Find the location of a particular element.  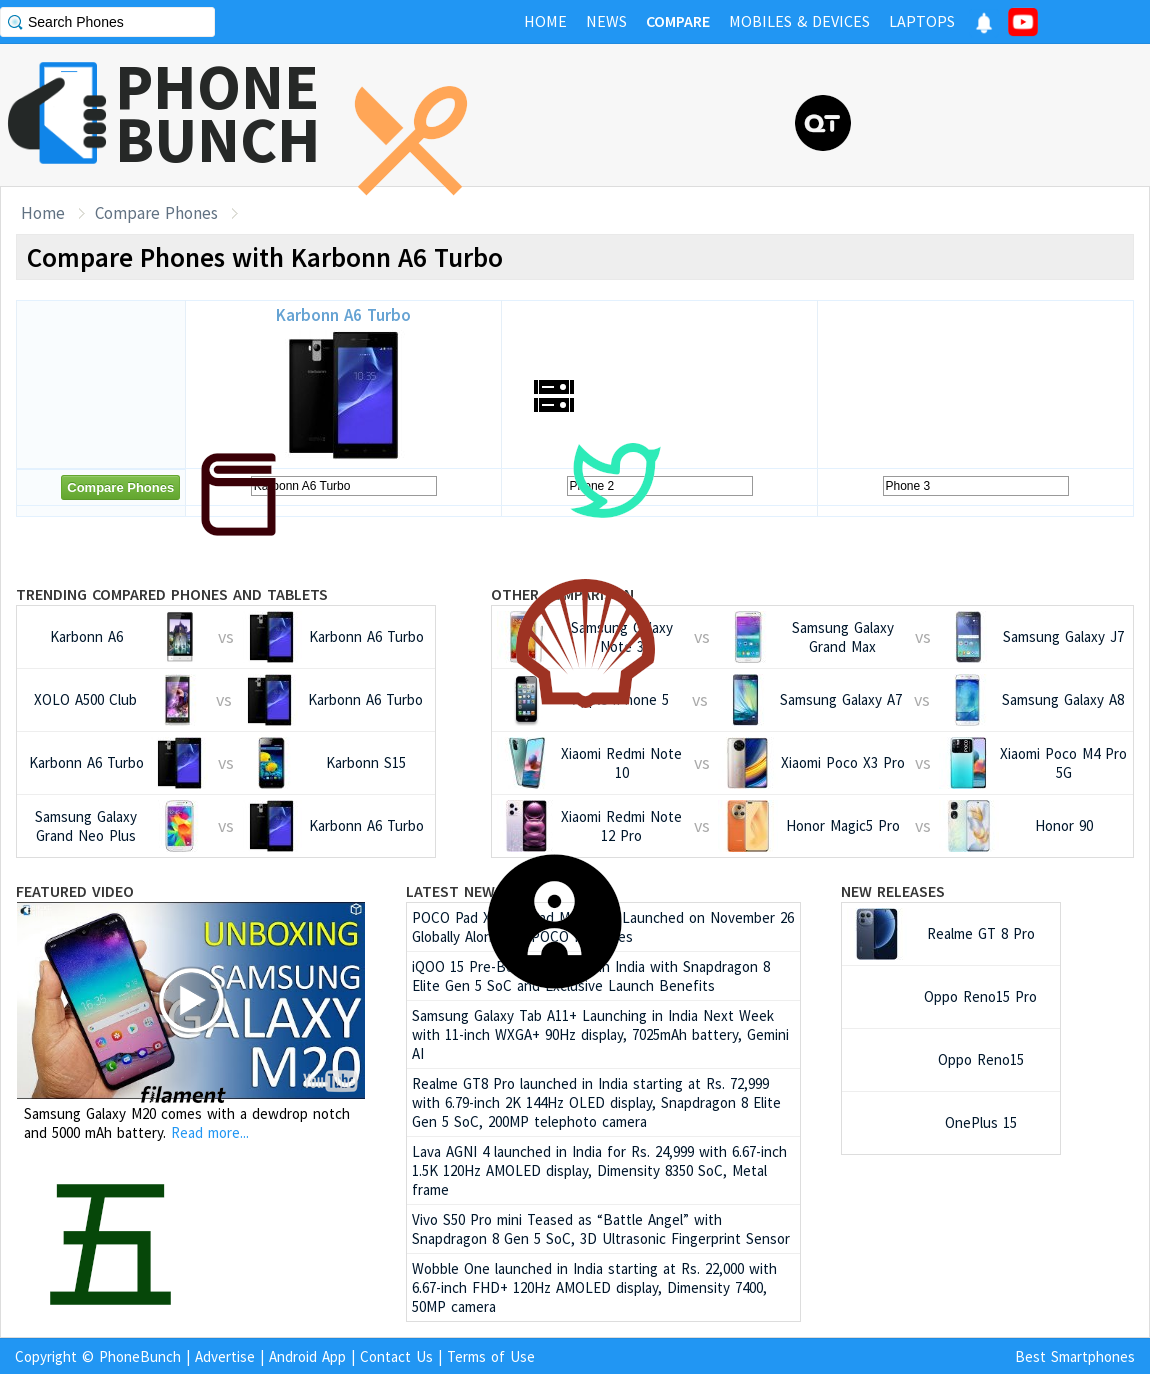

open library or book collection is located at coordinates (238, 494).